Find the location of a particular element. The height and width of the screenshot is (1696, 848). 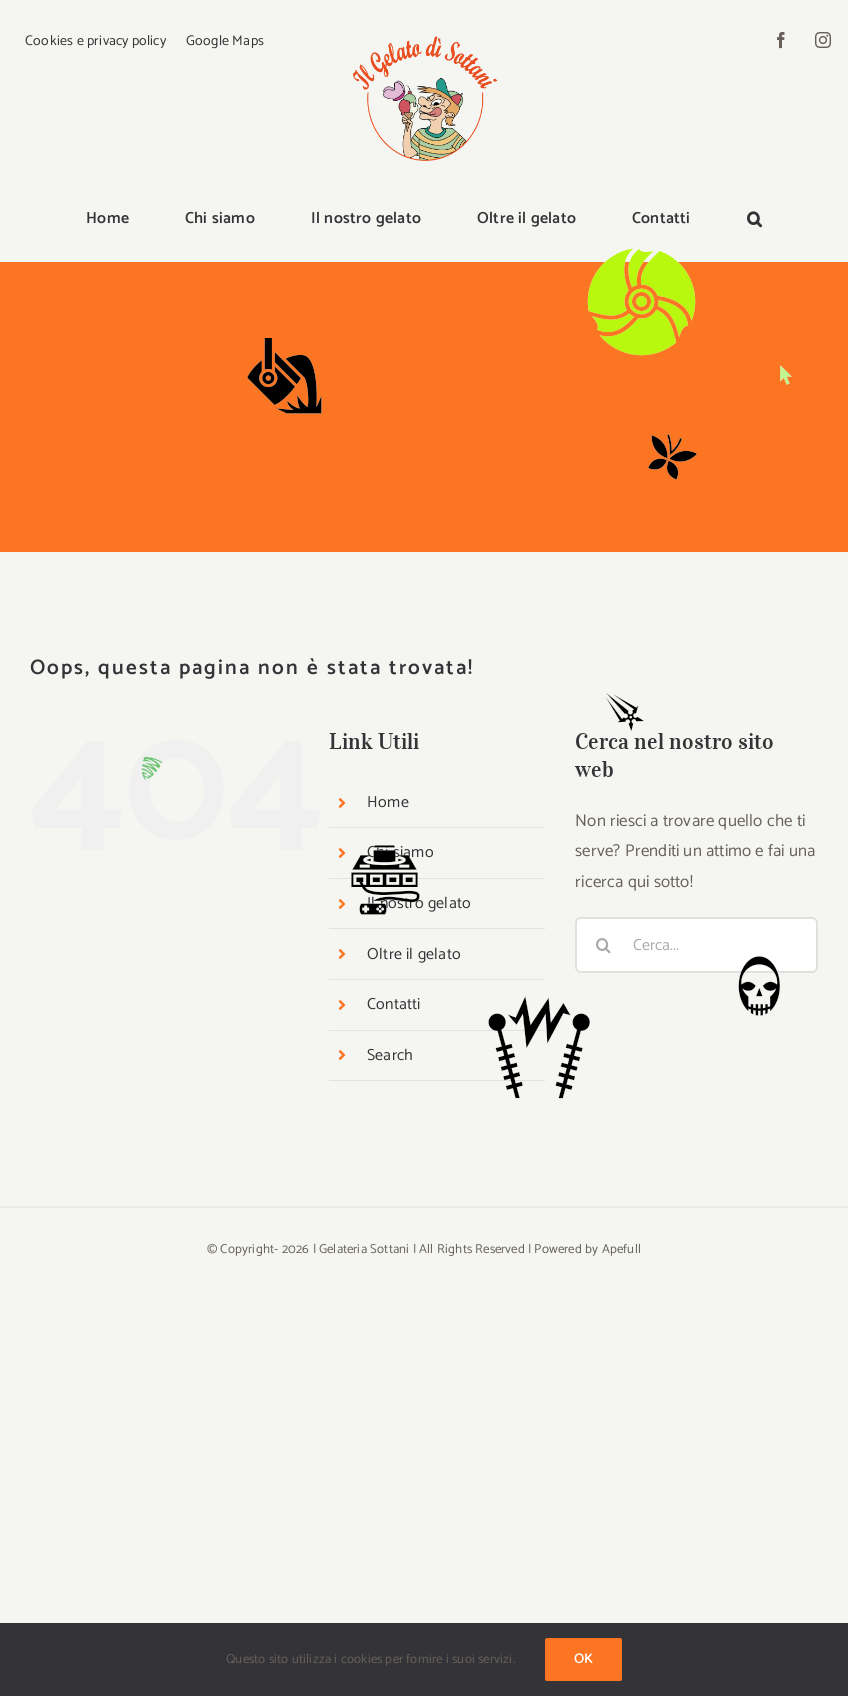

indicates electrical discharge or power surge is located at coordinates (539, 1047).